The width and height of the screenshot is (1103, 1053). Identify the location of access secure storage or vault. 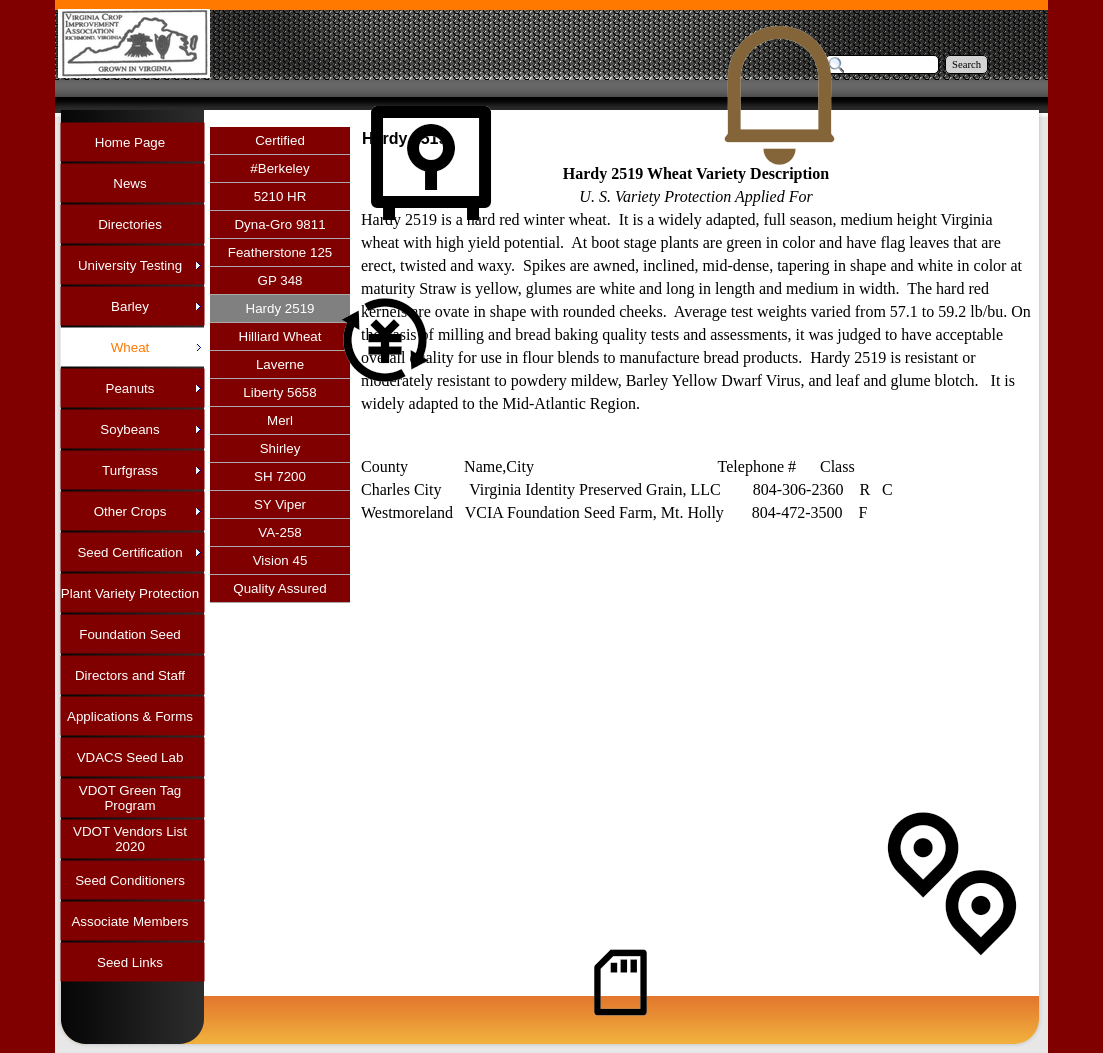
(431, 160).